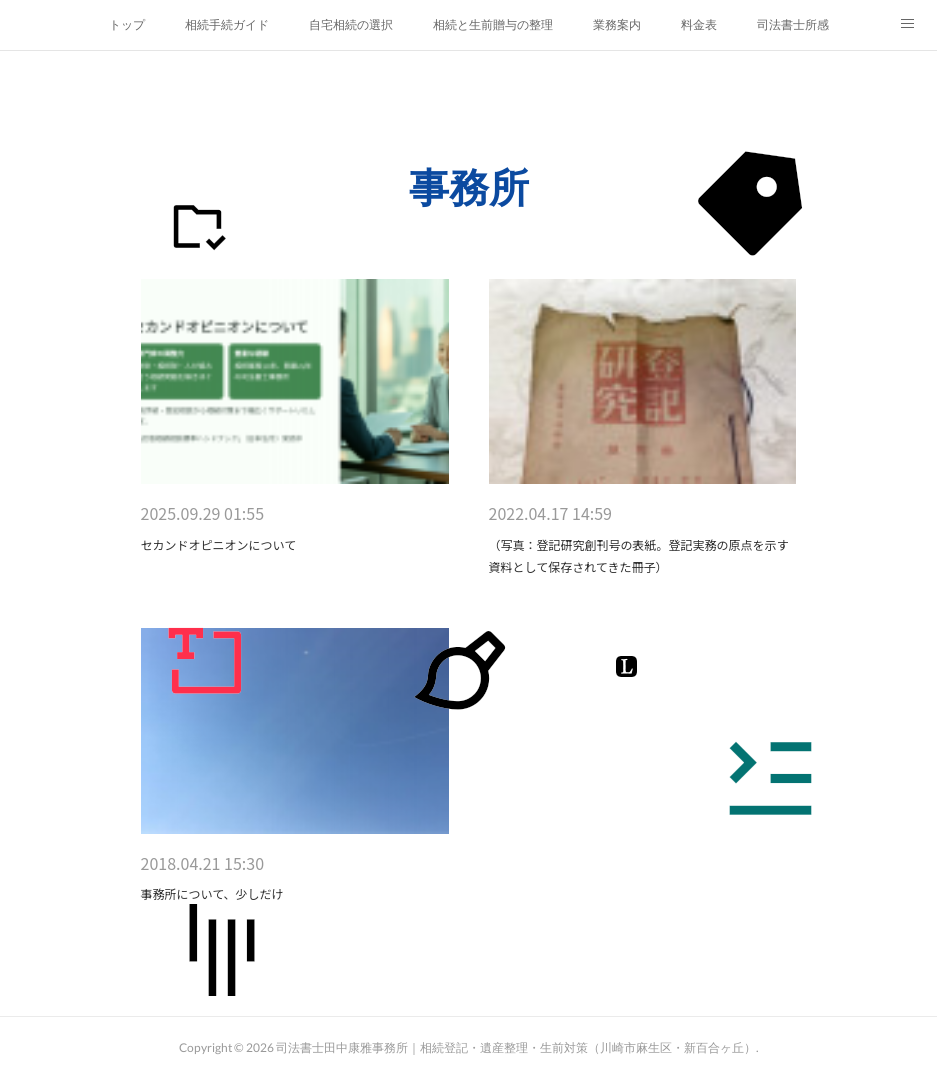  Describe the element at coordinates (460, 672) in the screenshot. I see `access brush or painting tools` at that location.